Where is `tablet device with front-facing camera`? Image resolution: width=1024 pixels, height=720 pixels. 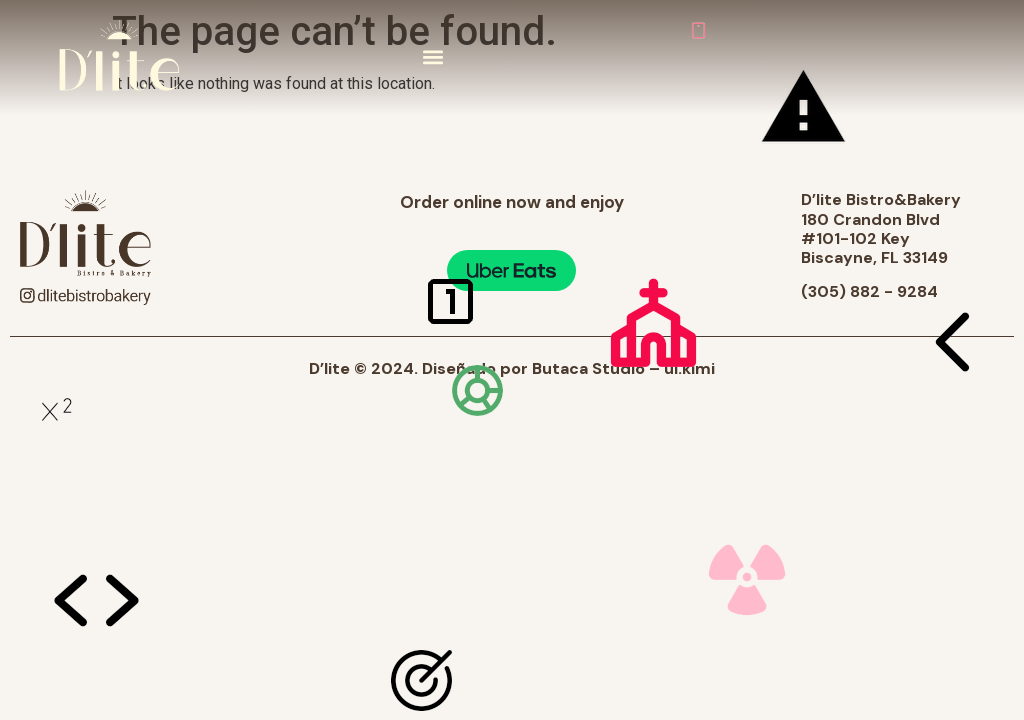
tablet device with front-facing camera is located at coordinates (698, 30).